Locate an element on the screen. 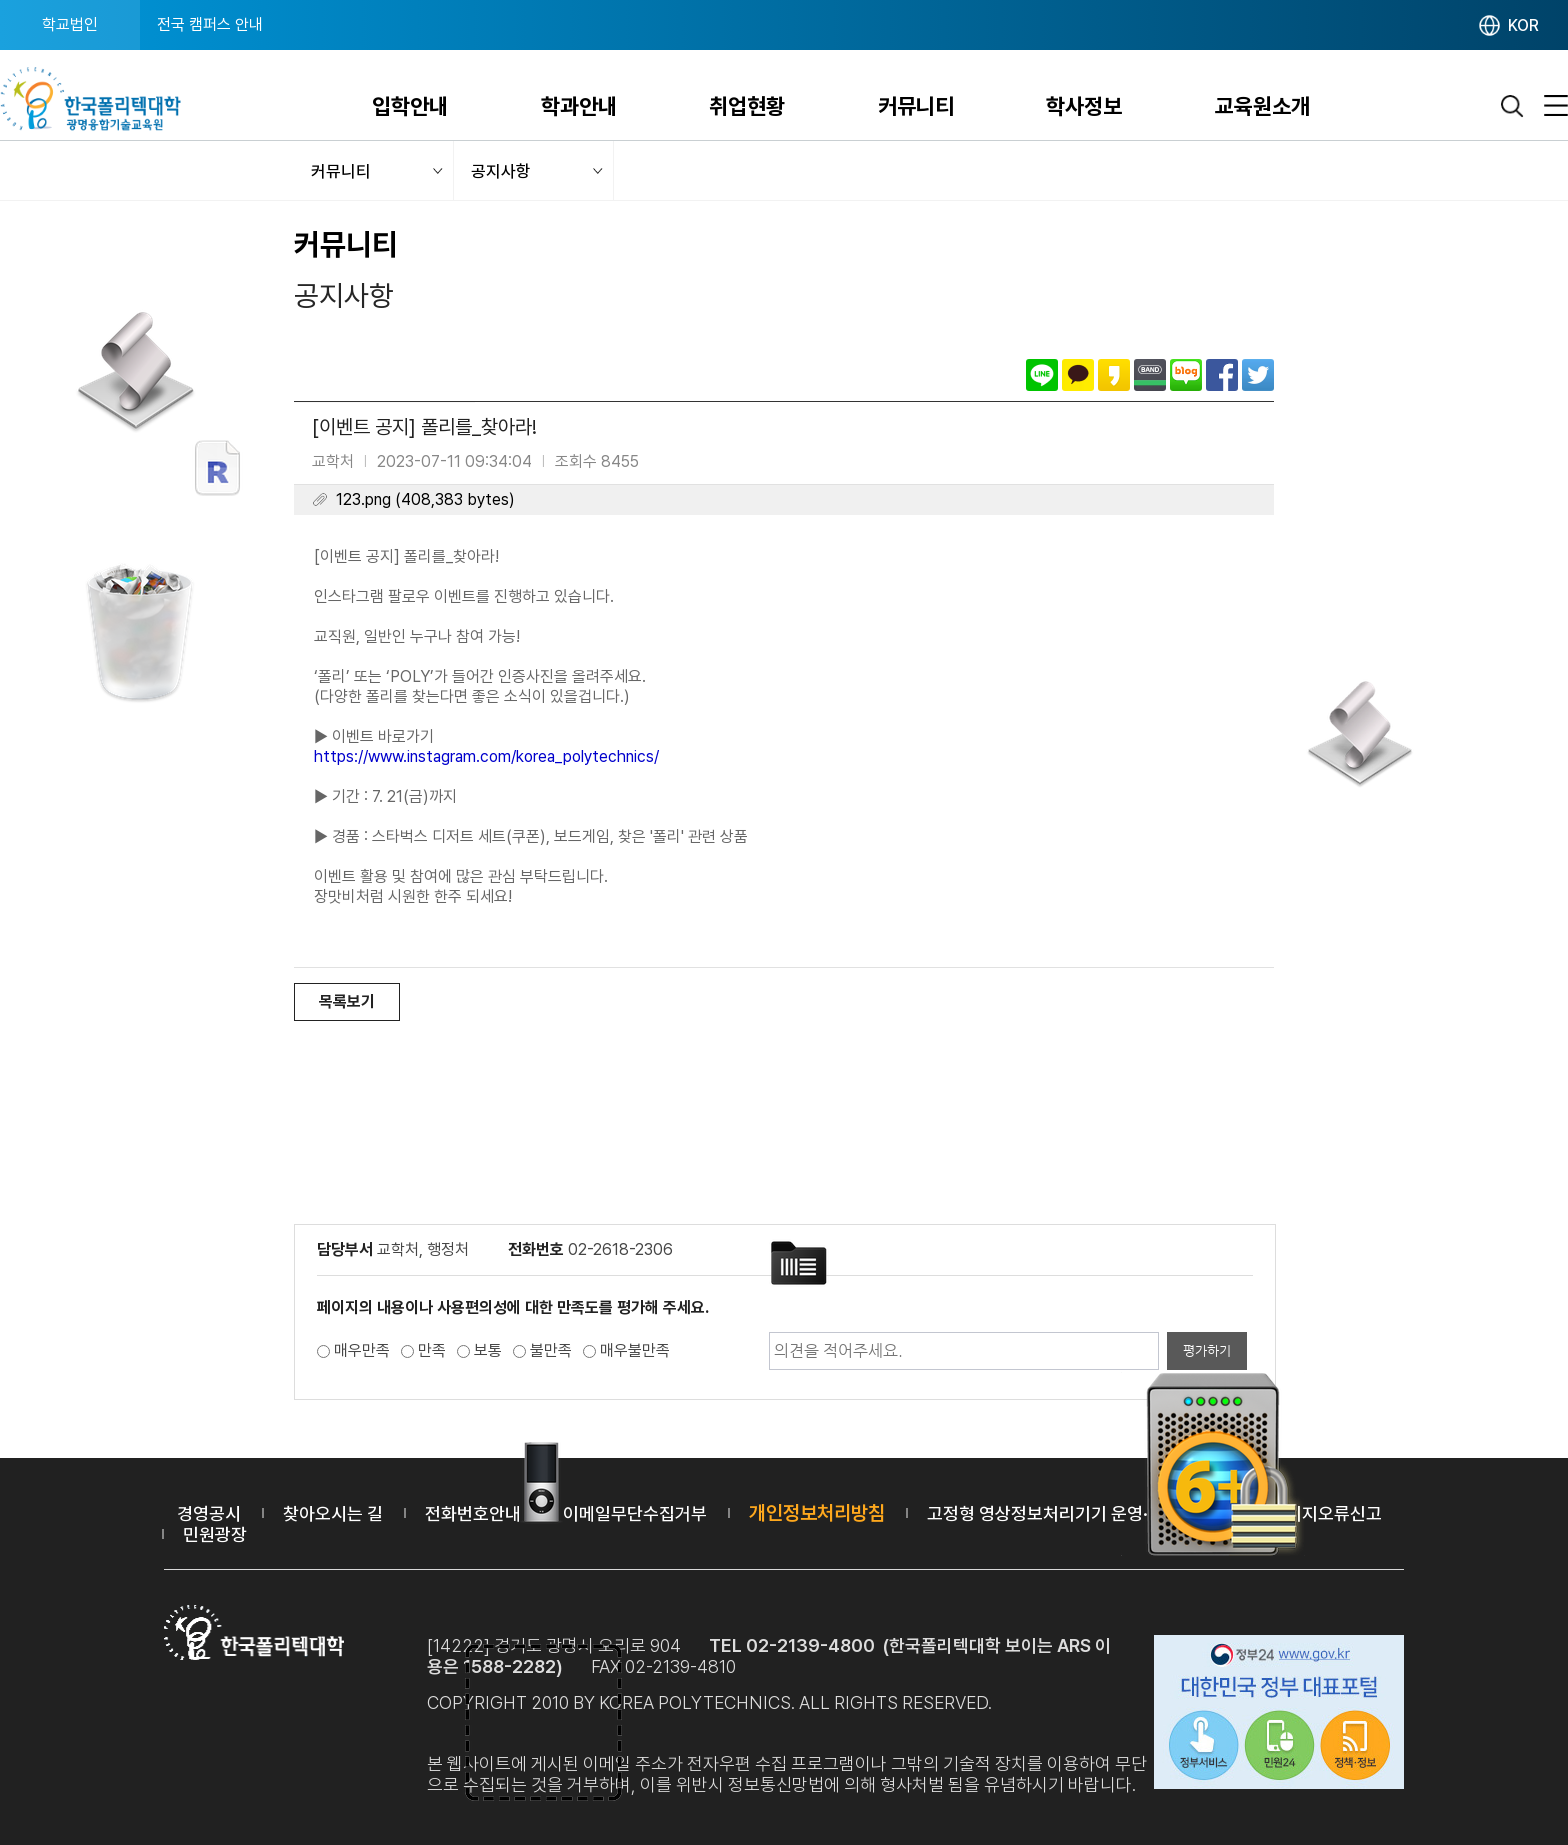  locked RAID 6+ storage volume is located at coordinates (1213, 1464).